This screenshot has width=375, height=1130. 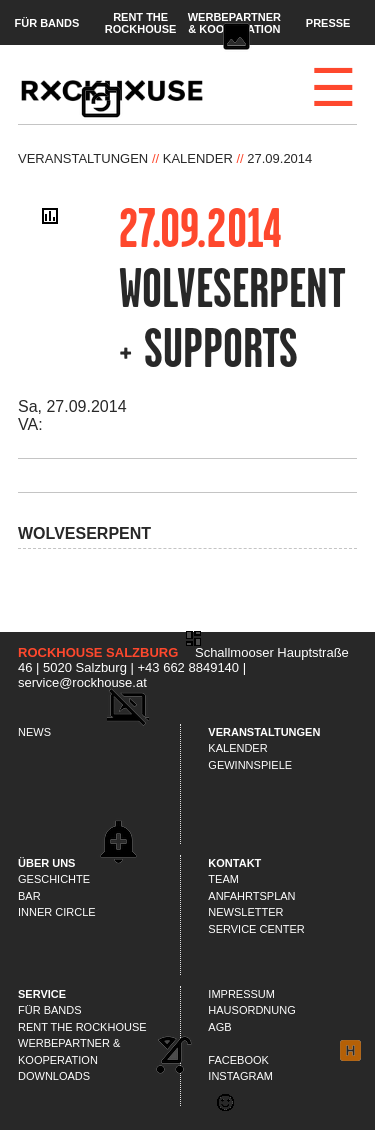 I want to click on insert or add an image, so click(x=236, y=36).